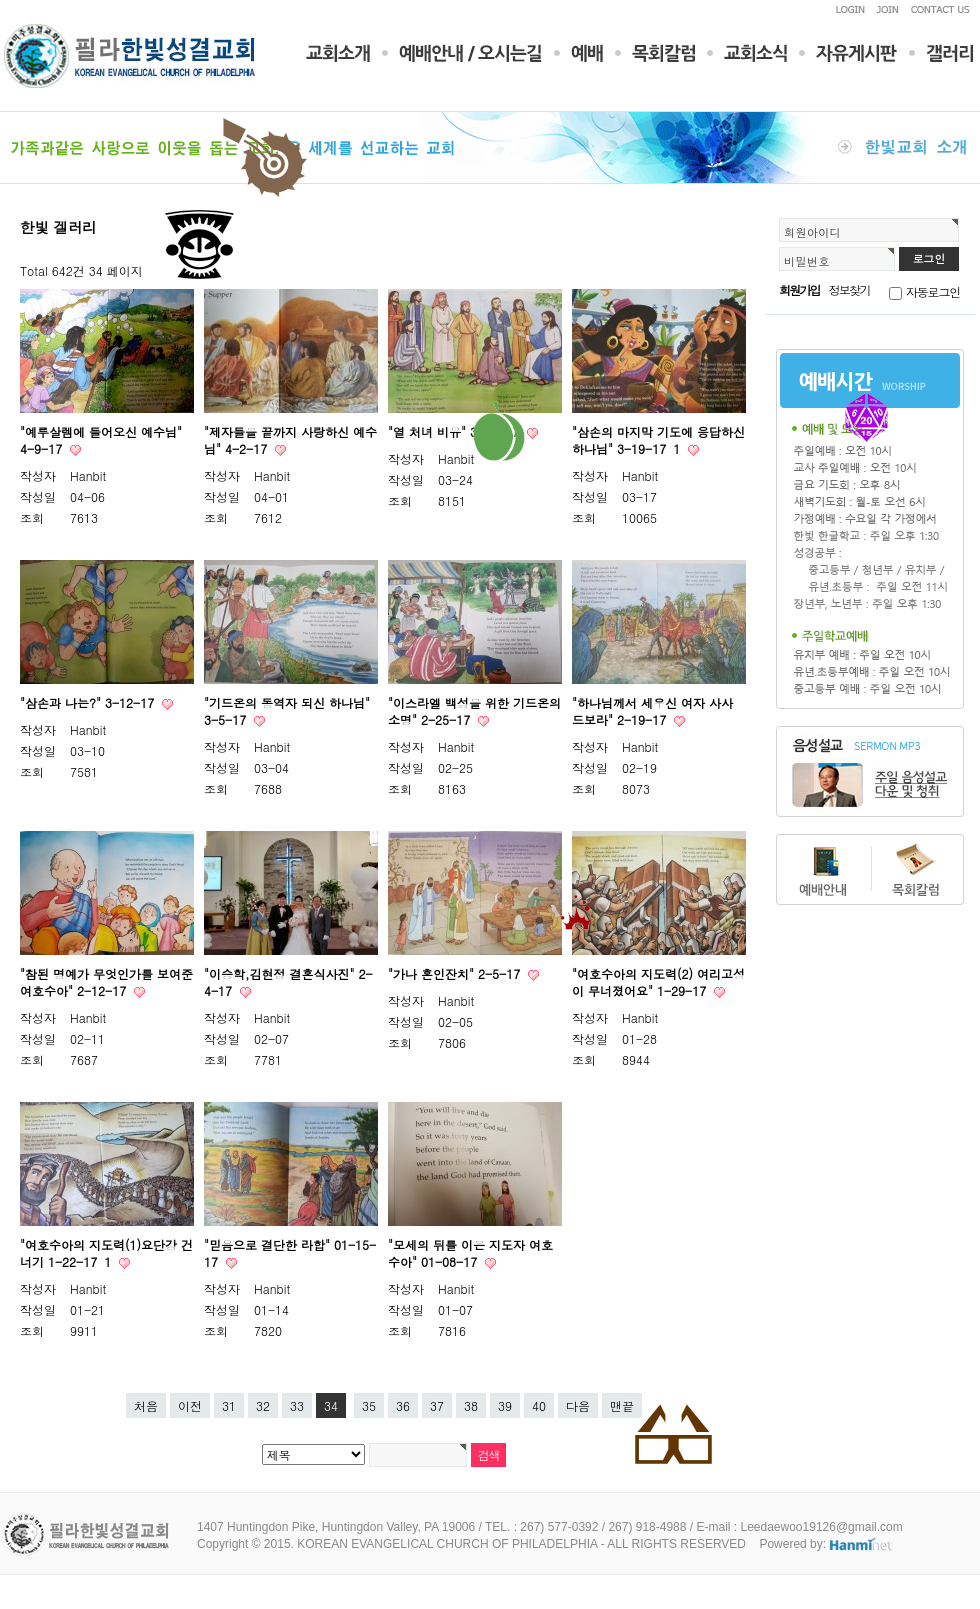 The height and width of the screenshot is (1609, 980). What do you see at coordinates (199, 244) in the screenshot?
I see `decorative tribal or aztec-themed game badge` at bounding box center [199, 244].